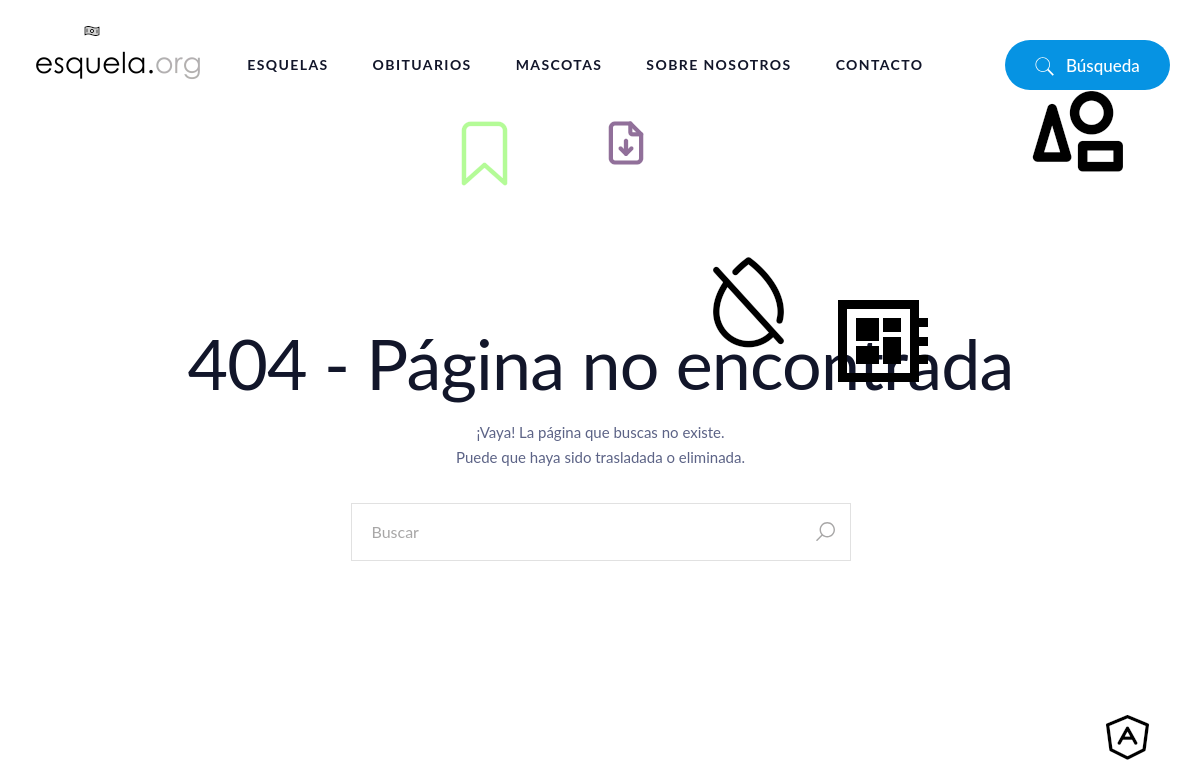  I want to click on Angular framework logo, so click(1127, 736).